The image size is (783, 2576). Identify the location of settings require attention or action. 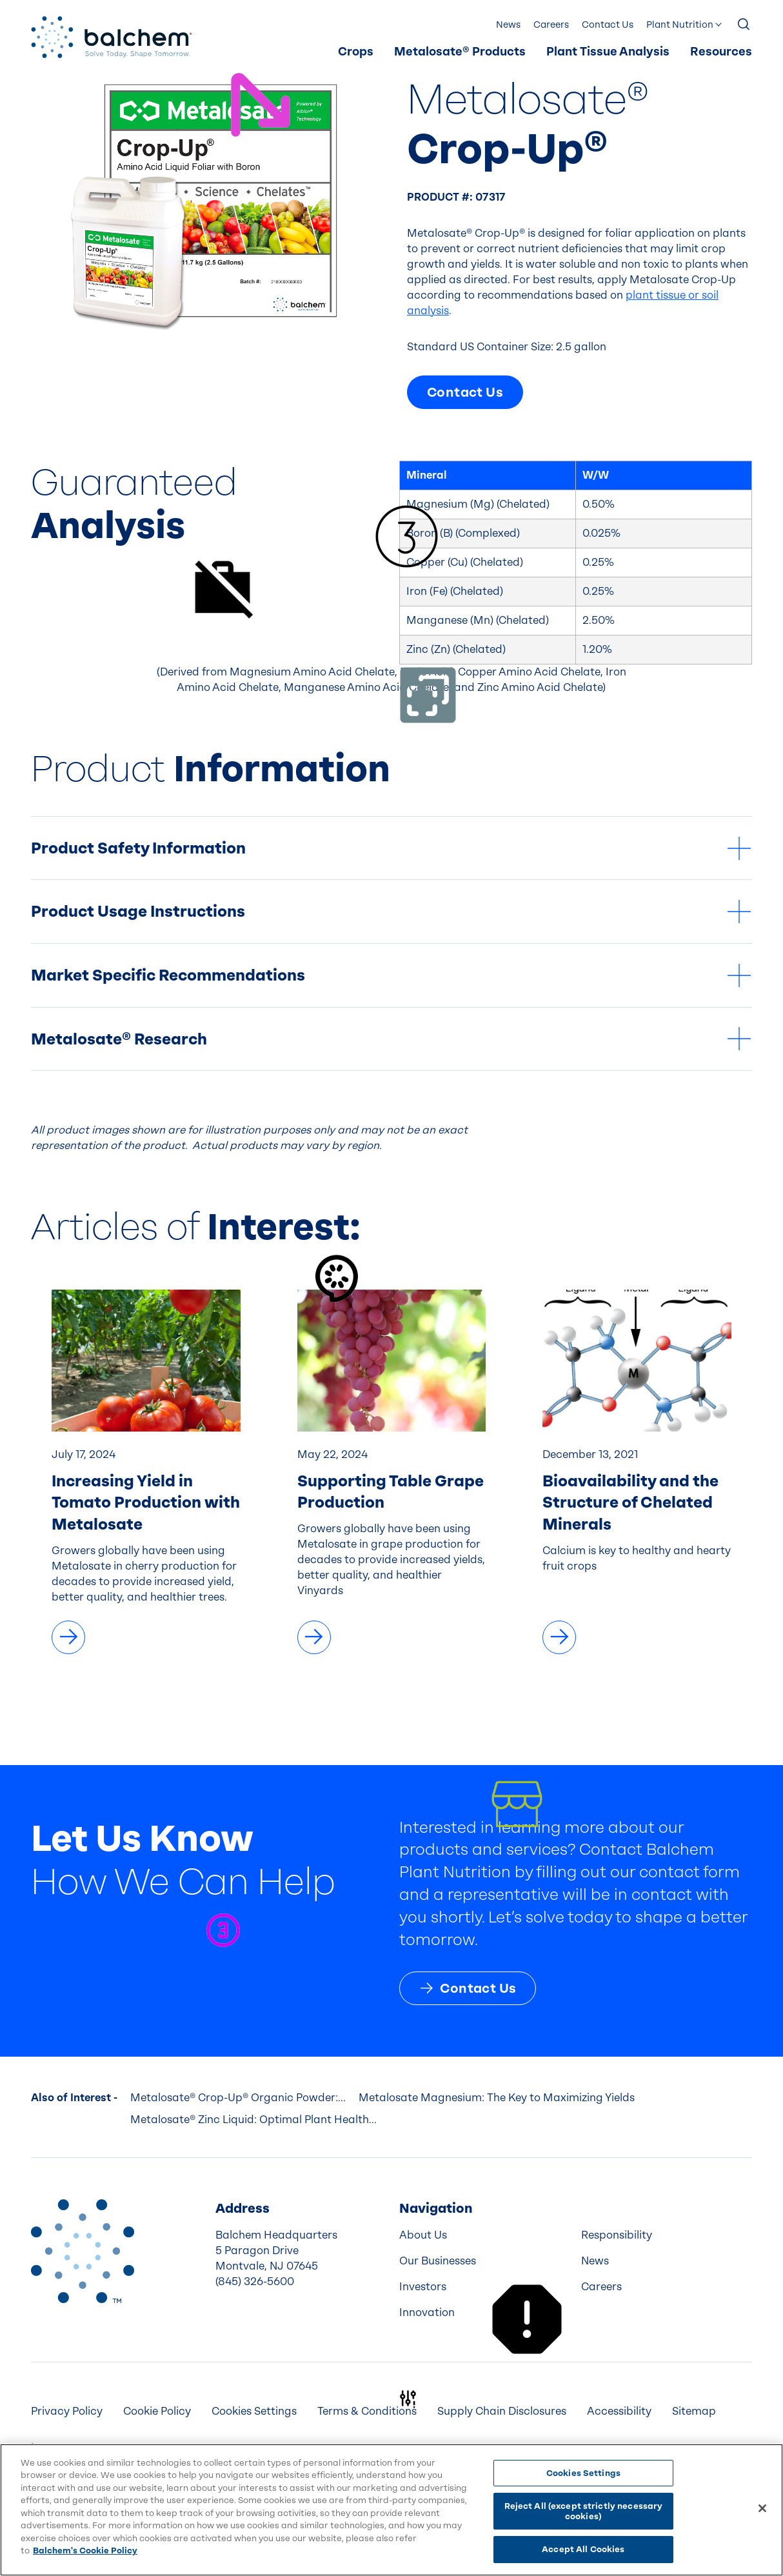
(408, 2398).